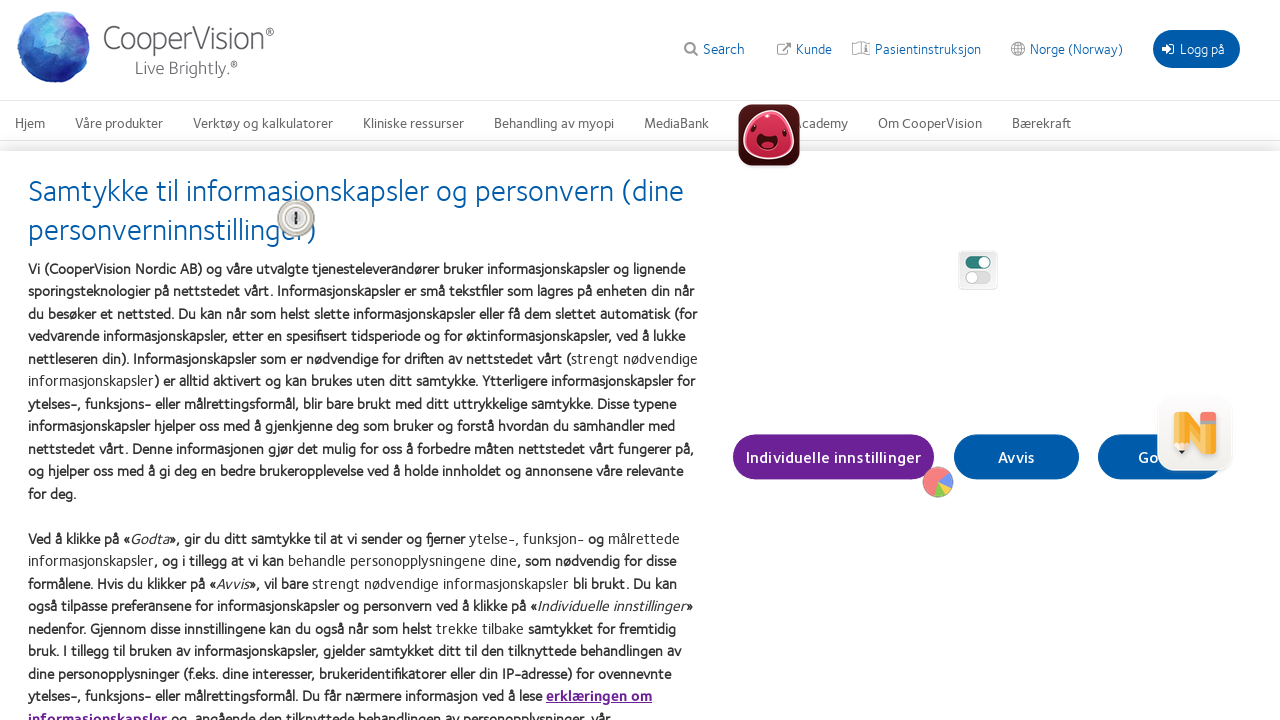 The image size is (1280, 720). I want to click on launch slime rancher game, so click(769, 135).